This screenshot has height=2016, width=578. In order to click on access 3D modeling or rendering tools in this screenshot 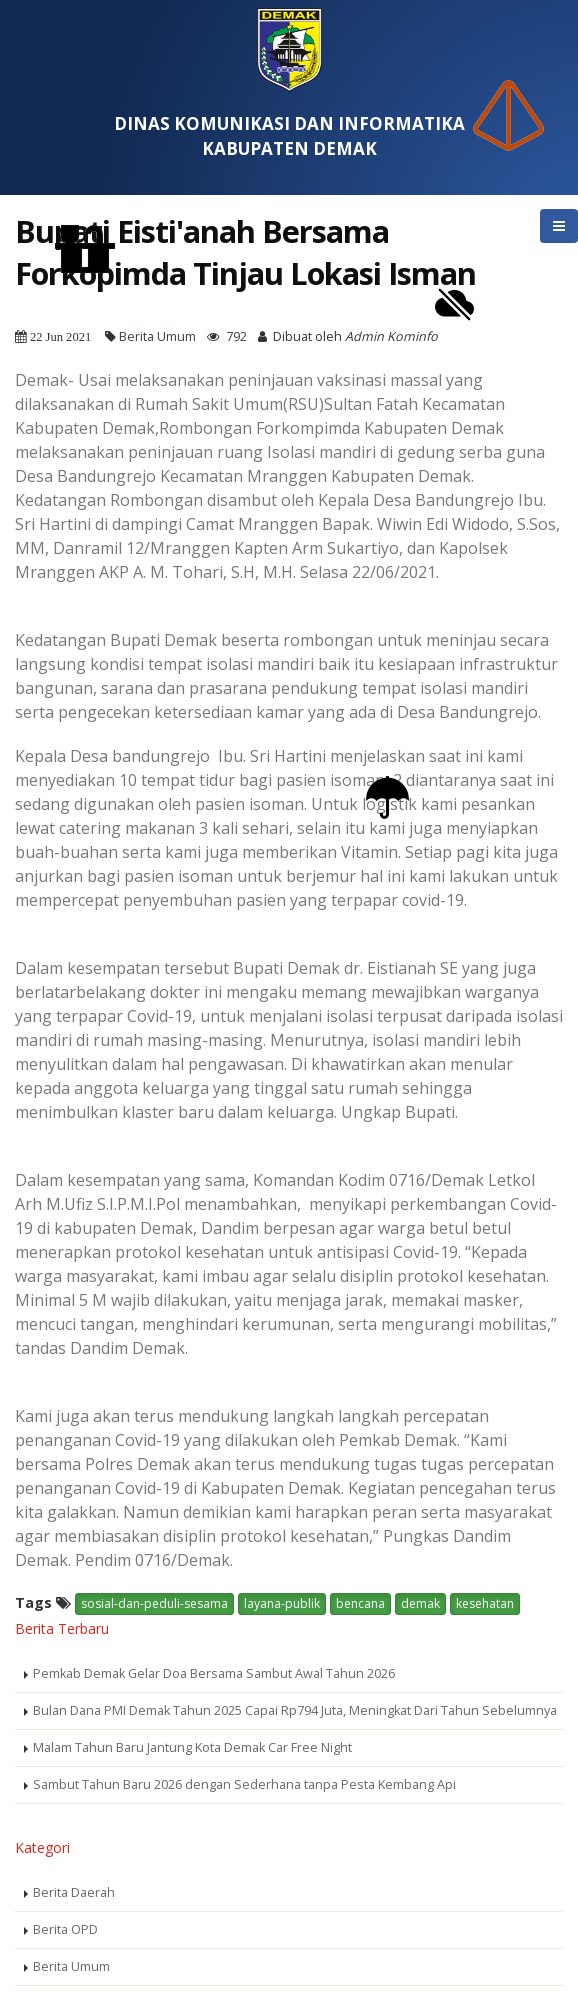, I will do `click(508, 115)`.